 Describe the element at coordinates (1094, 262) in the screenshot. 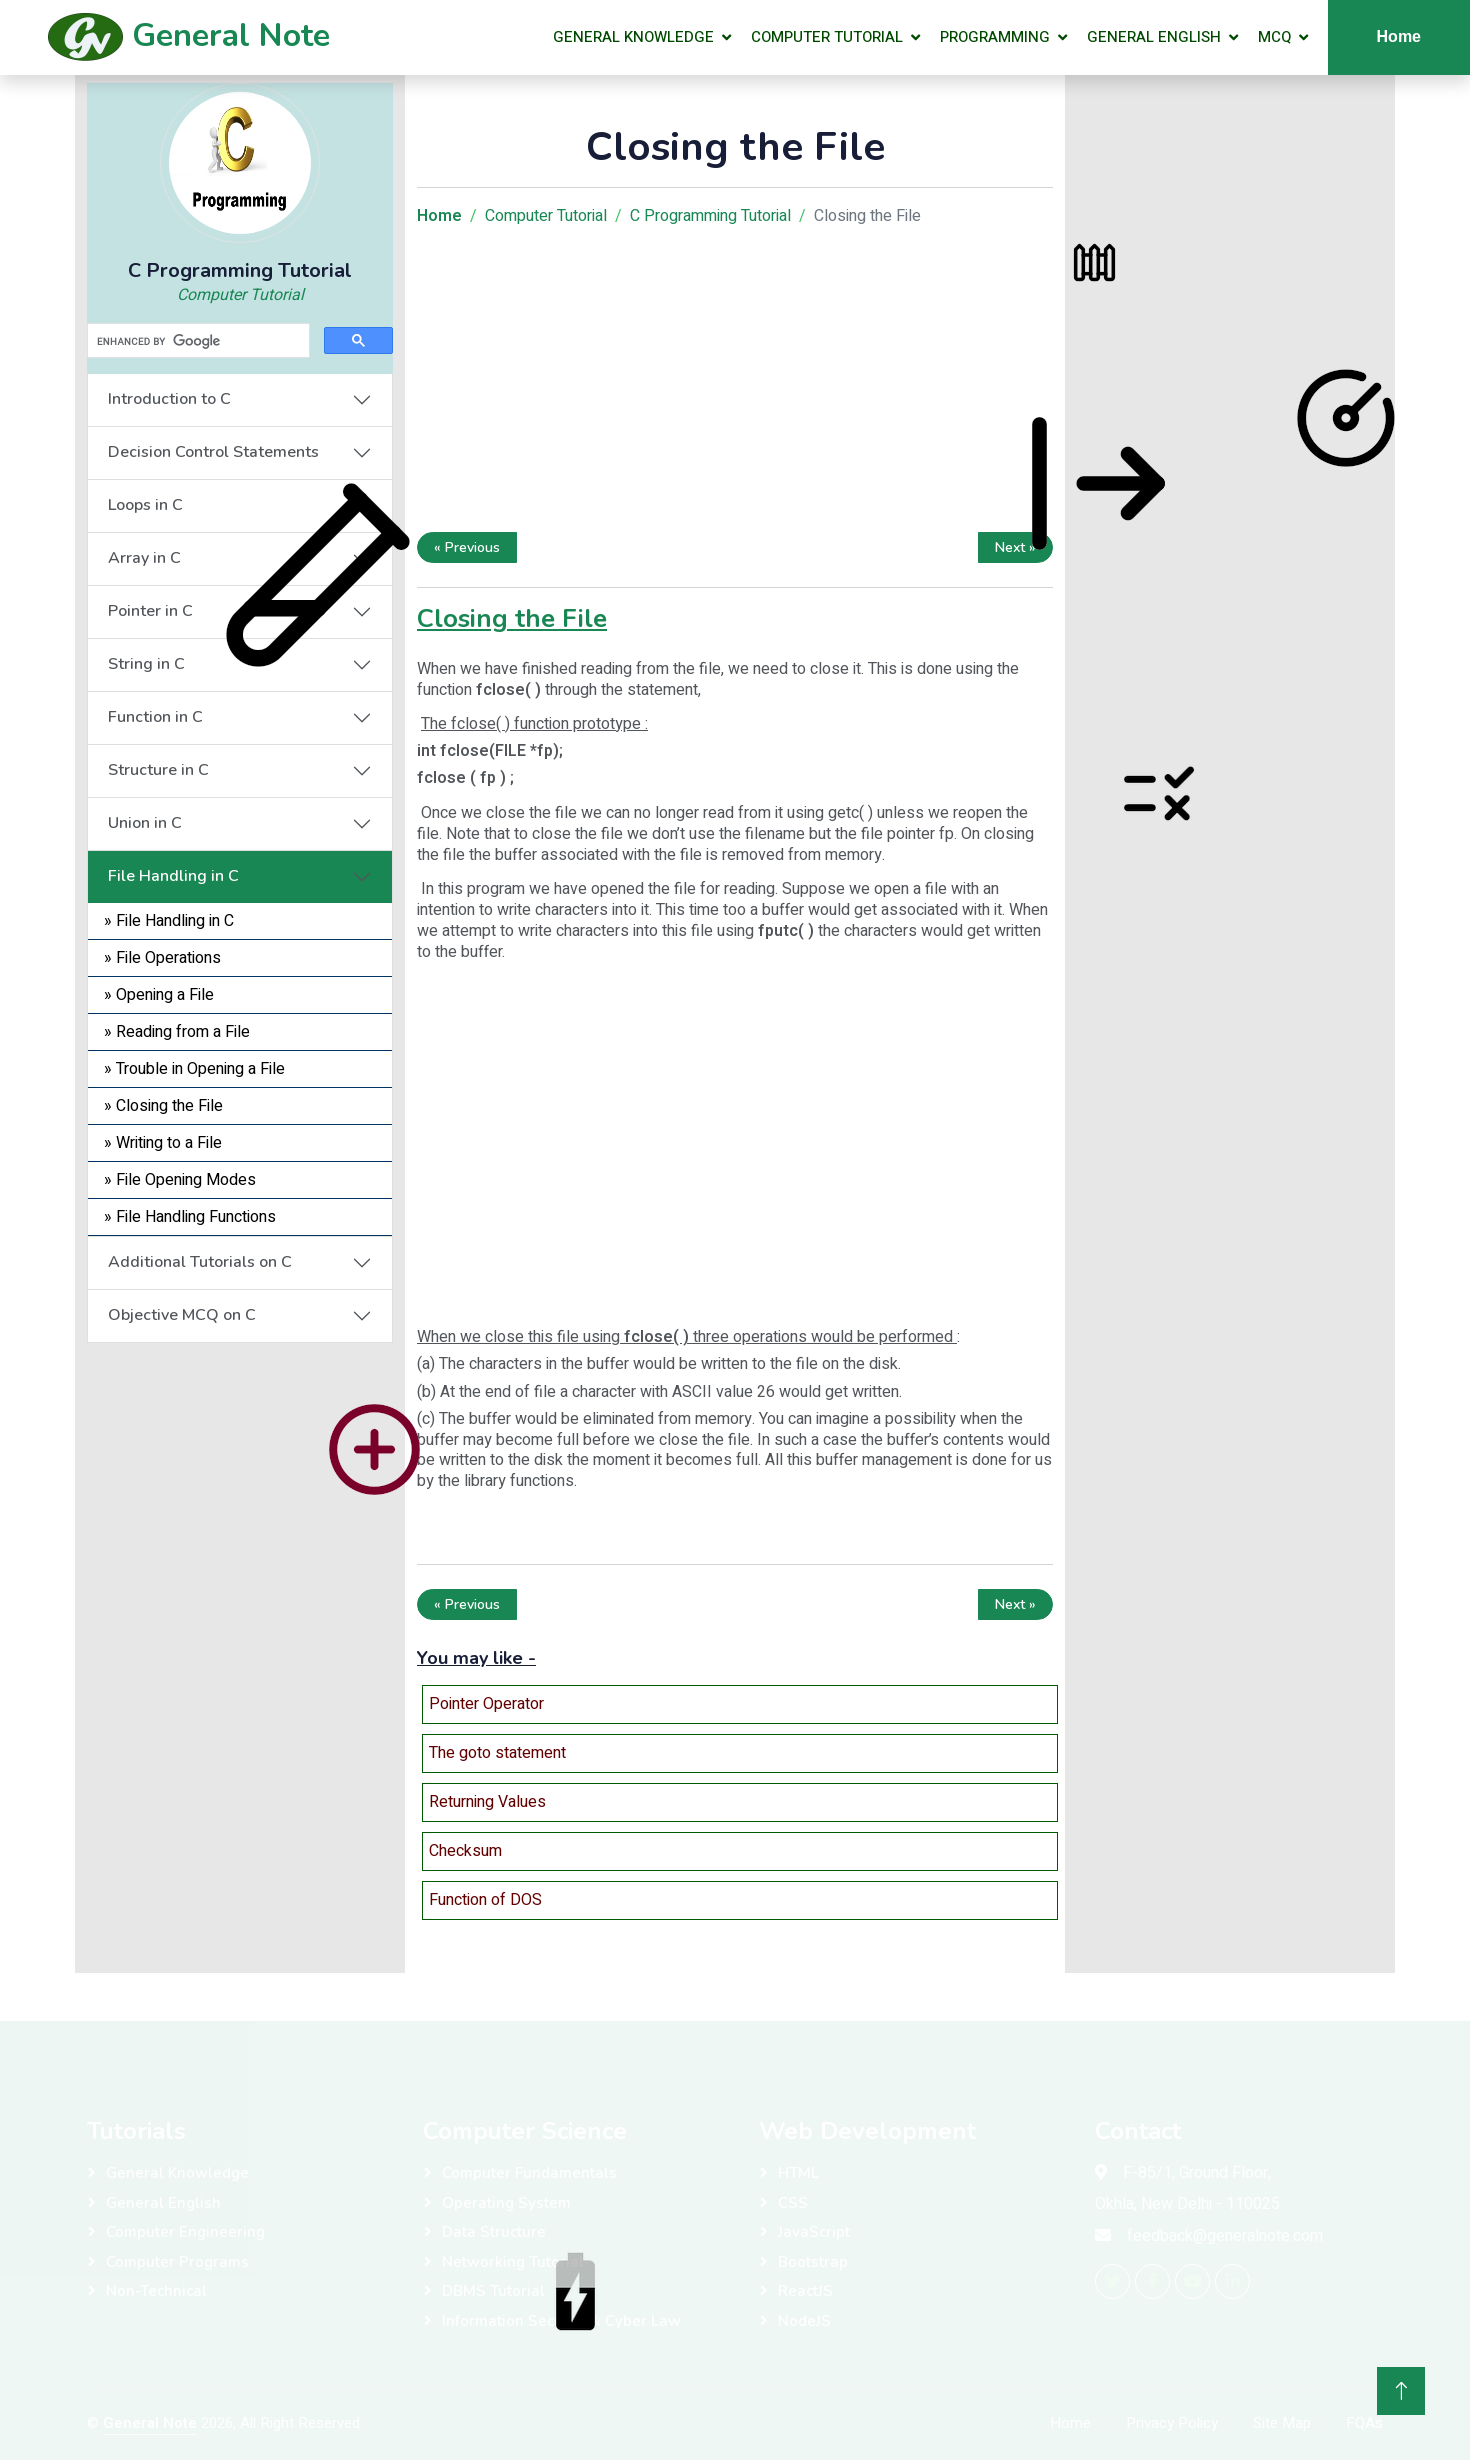

I see `set boundary or privacy restrictions` at that location.